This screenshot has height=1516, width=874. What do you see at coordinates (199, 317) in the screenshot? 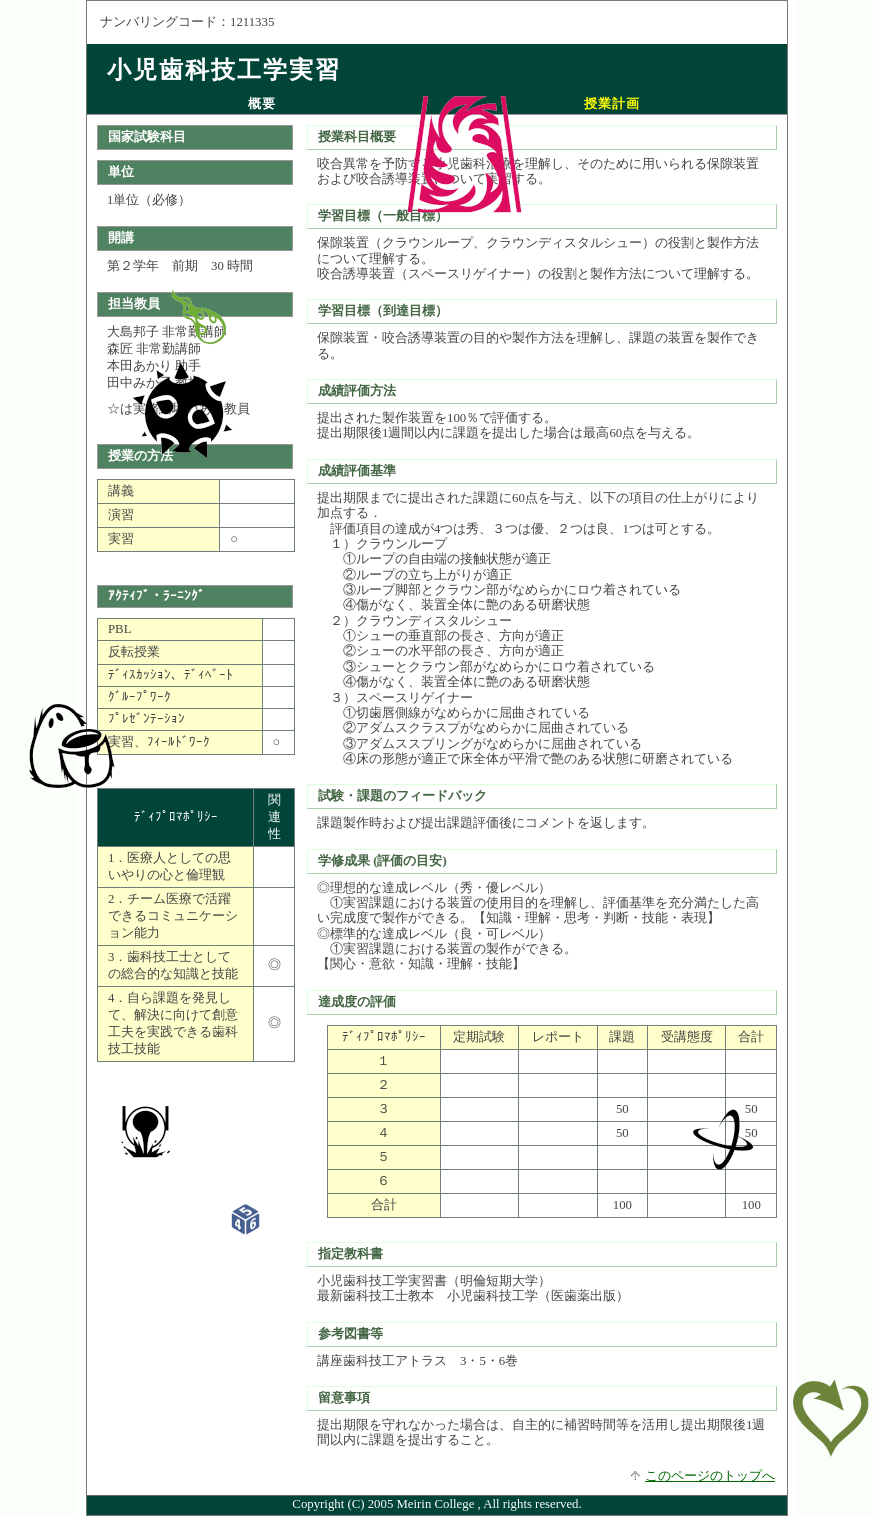
I see `cast a plasma or energy attack` at bounding box center [199, 317].